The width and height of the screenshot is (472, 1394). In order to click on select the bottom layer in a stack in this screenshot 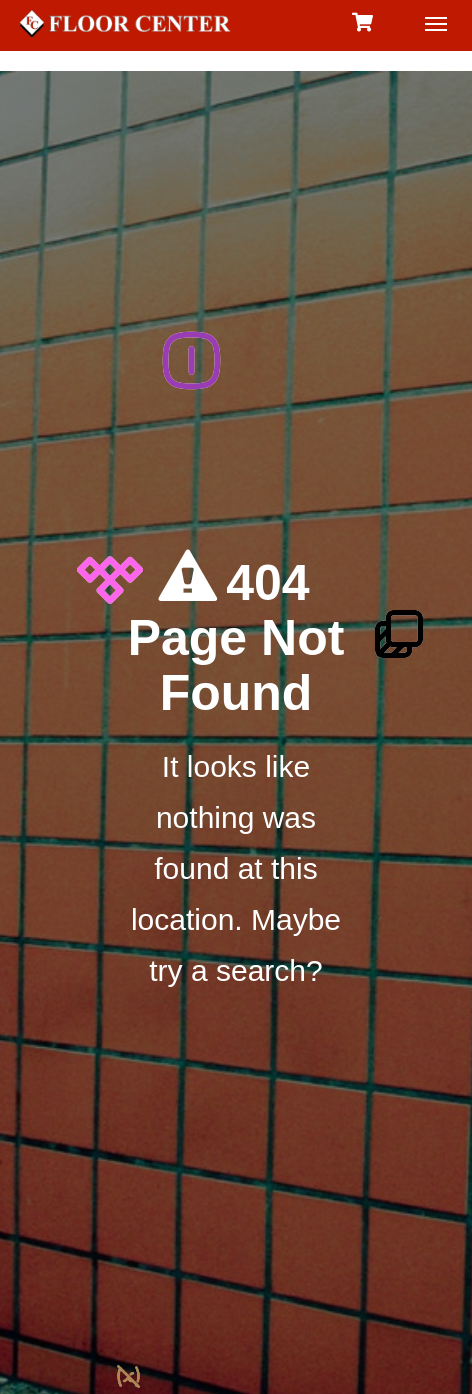, I will do `click(399, 634)`.